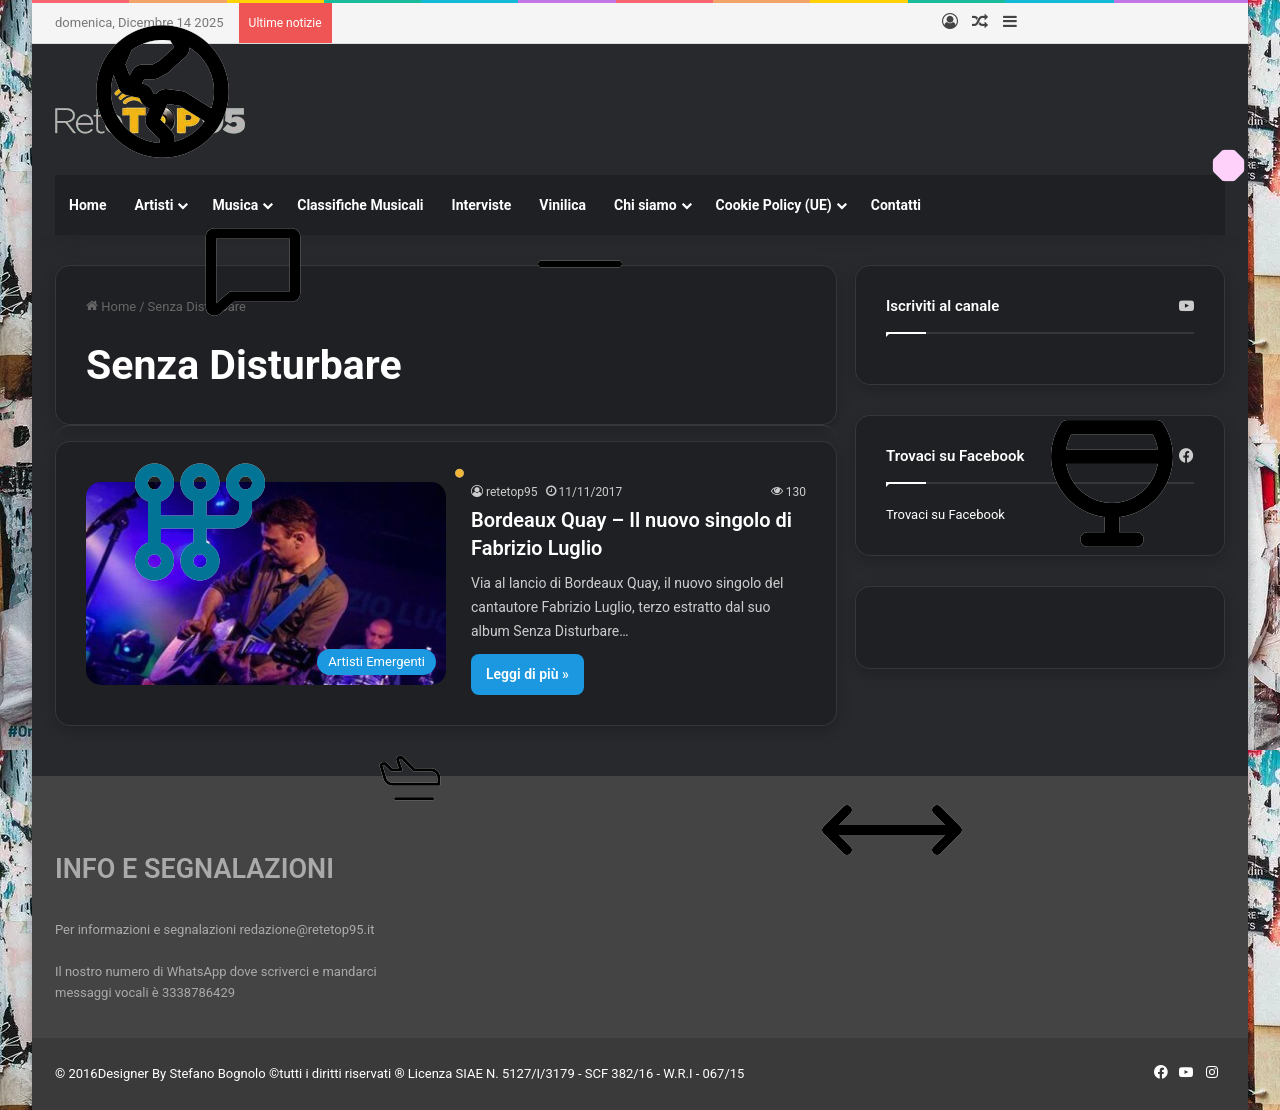  Describe the element at coordinates (410, 776) in the screenshot. I see `indicates flight mode is active` at that location.